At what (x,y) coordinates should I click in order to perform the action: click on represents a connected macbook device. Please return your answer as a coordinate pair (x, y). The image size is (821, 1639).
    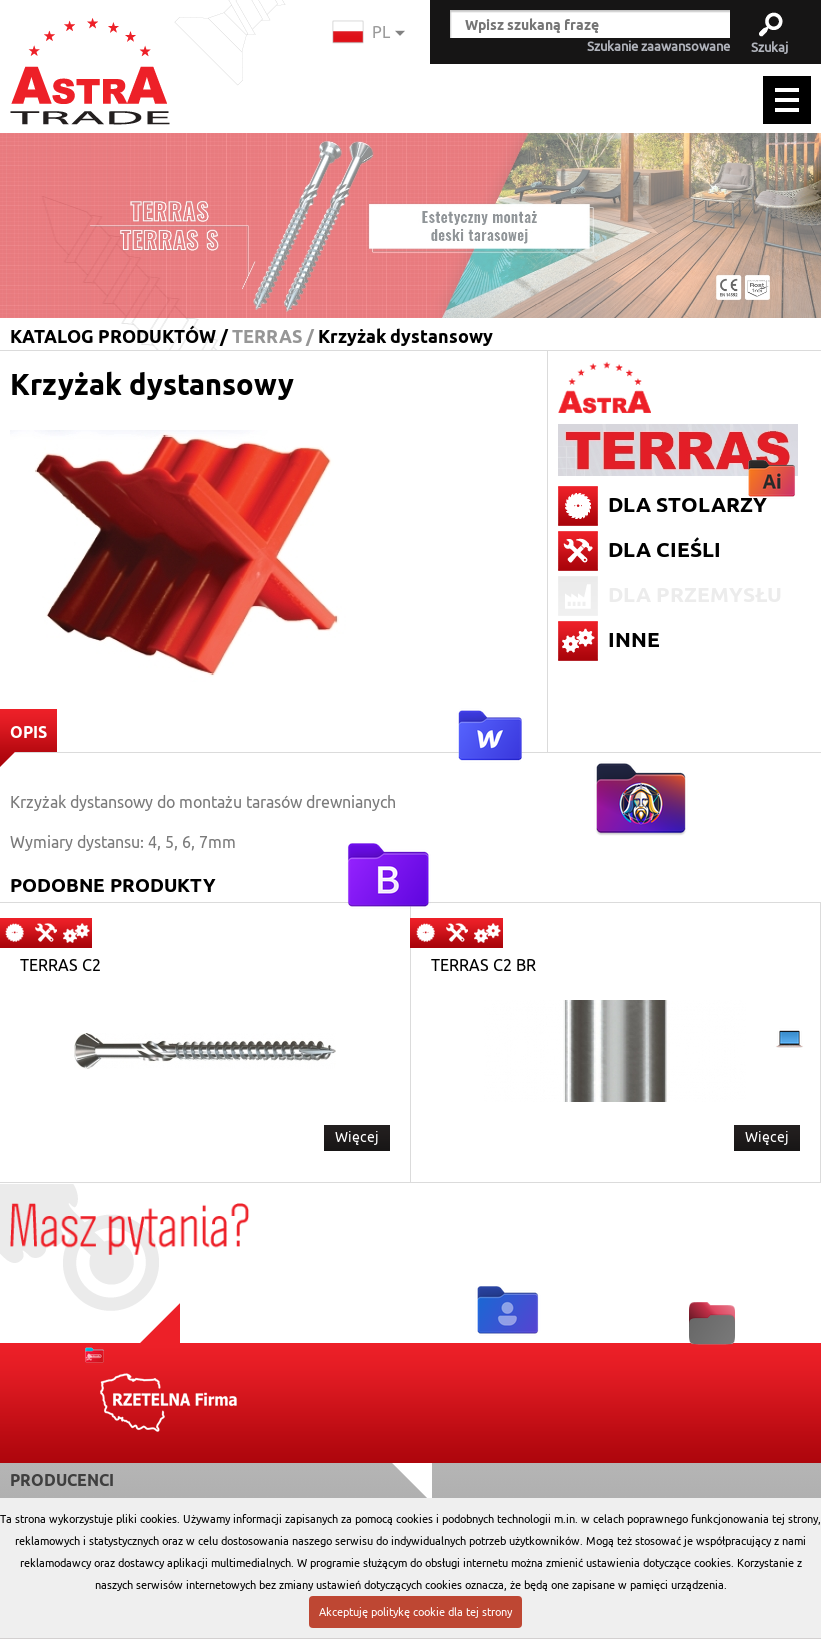
    Looking at the image, I should click on (789, 1036).